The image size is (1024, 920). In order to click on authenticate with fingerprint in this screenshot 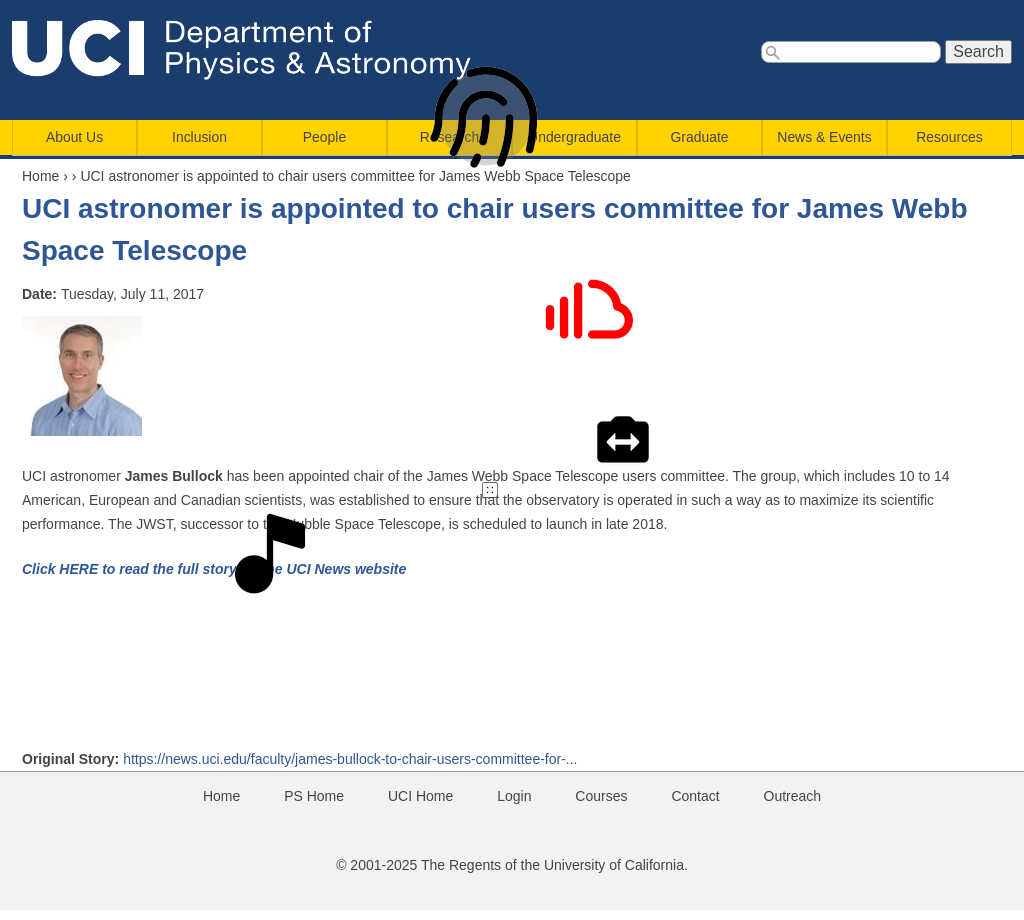, I will do `click(486, 118)`.